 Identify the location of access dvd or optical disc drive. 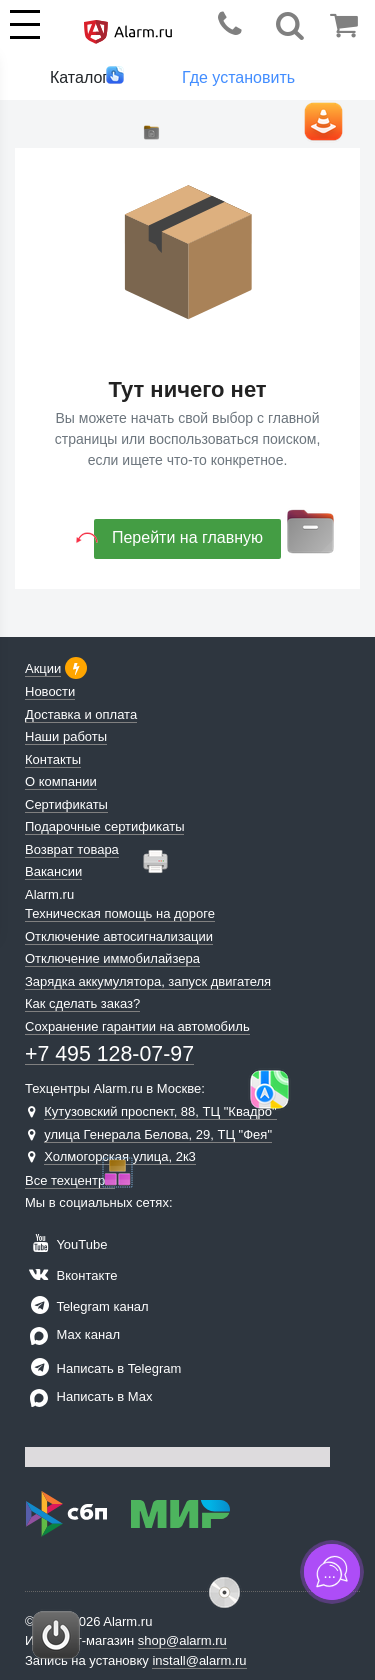
(224, 1592).